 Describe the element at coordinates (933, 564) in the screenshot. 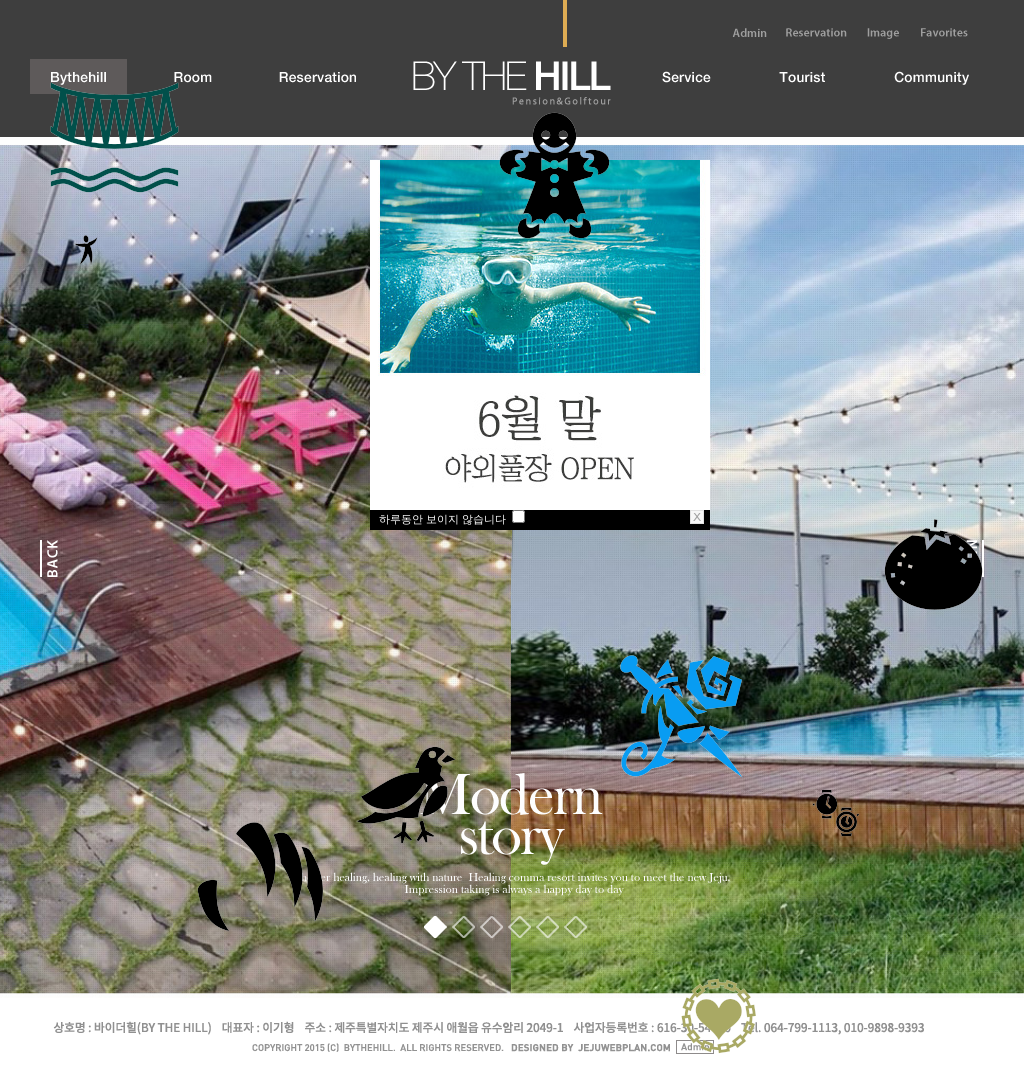

I see `select tangerine or citrus fruit item` at that location.